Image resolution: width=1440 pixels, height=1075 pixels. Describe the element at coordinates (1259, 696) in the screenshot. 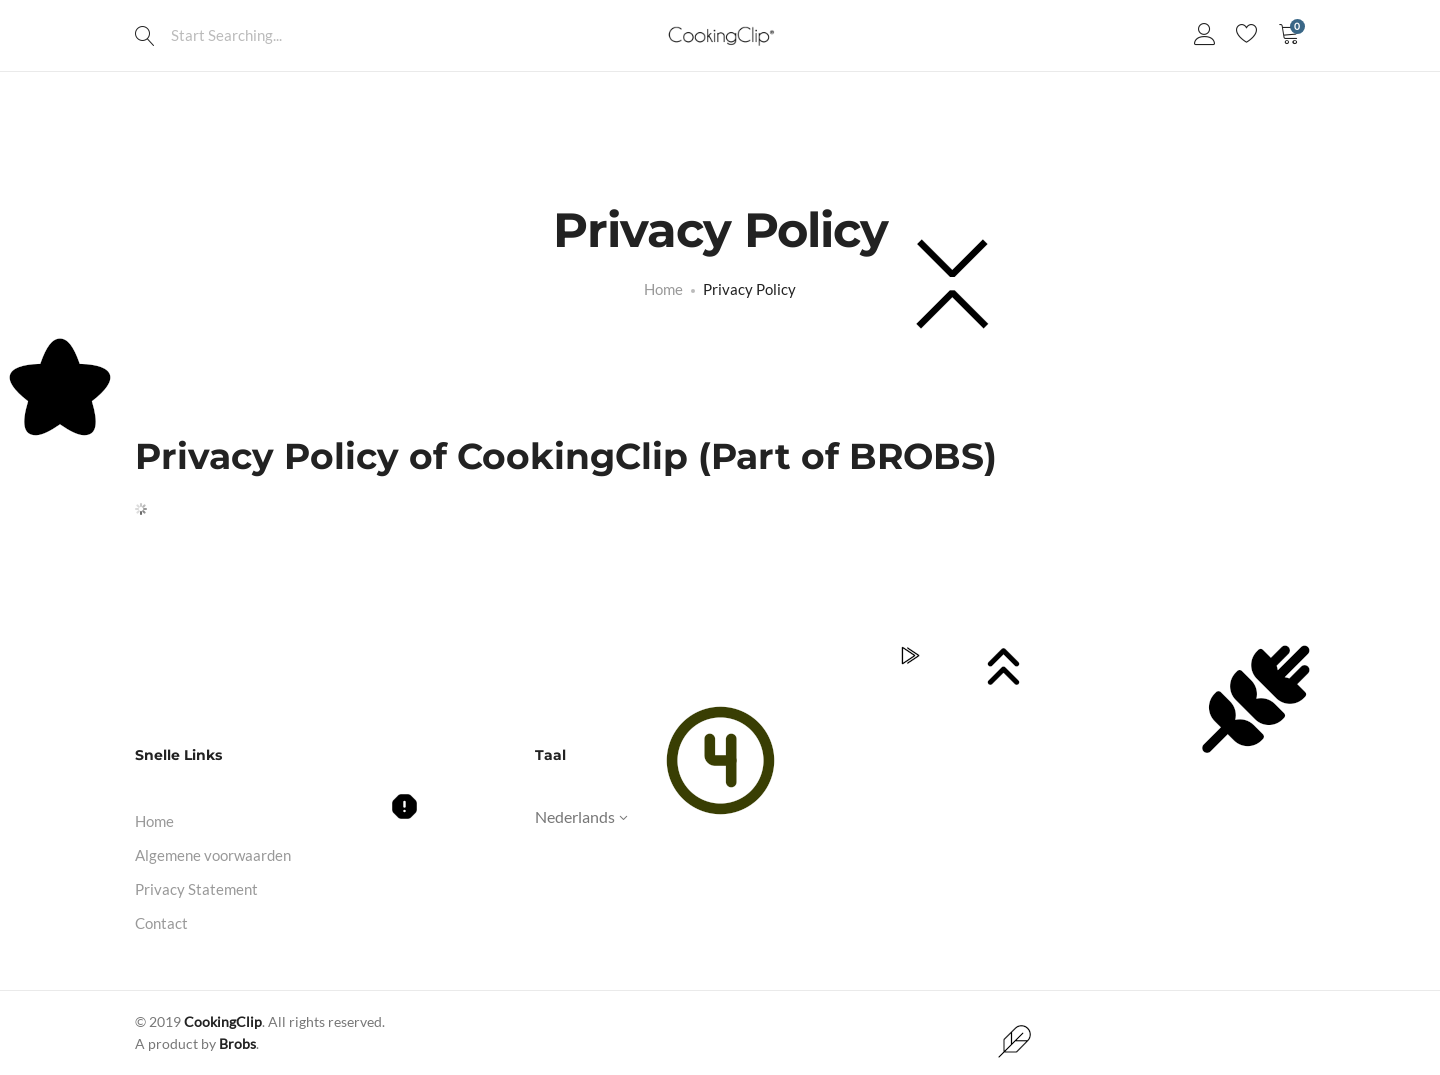

I see `indicates wheat or grain content in food items` at that location.